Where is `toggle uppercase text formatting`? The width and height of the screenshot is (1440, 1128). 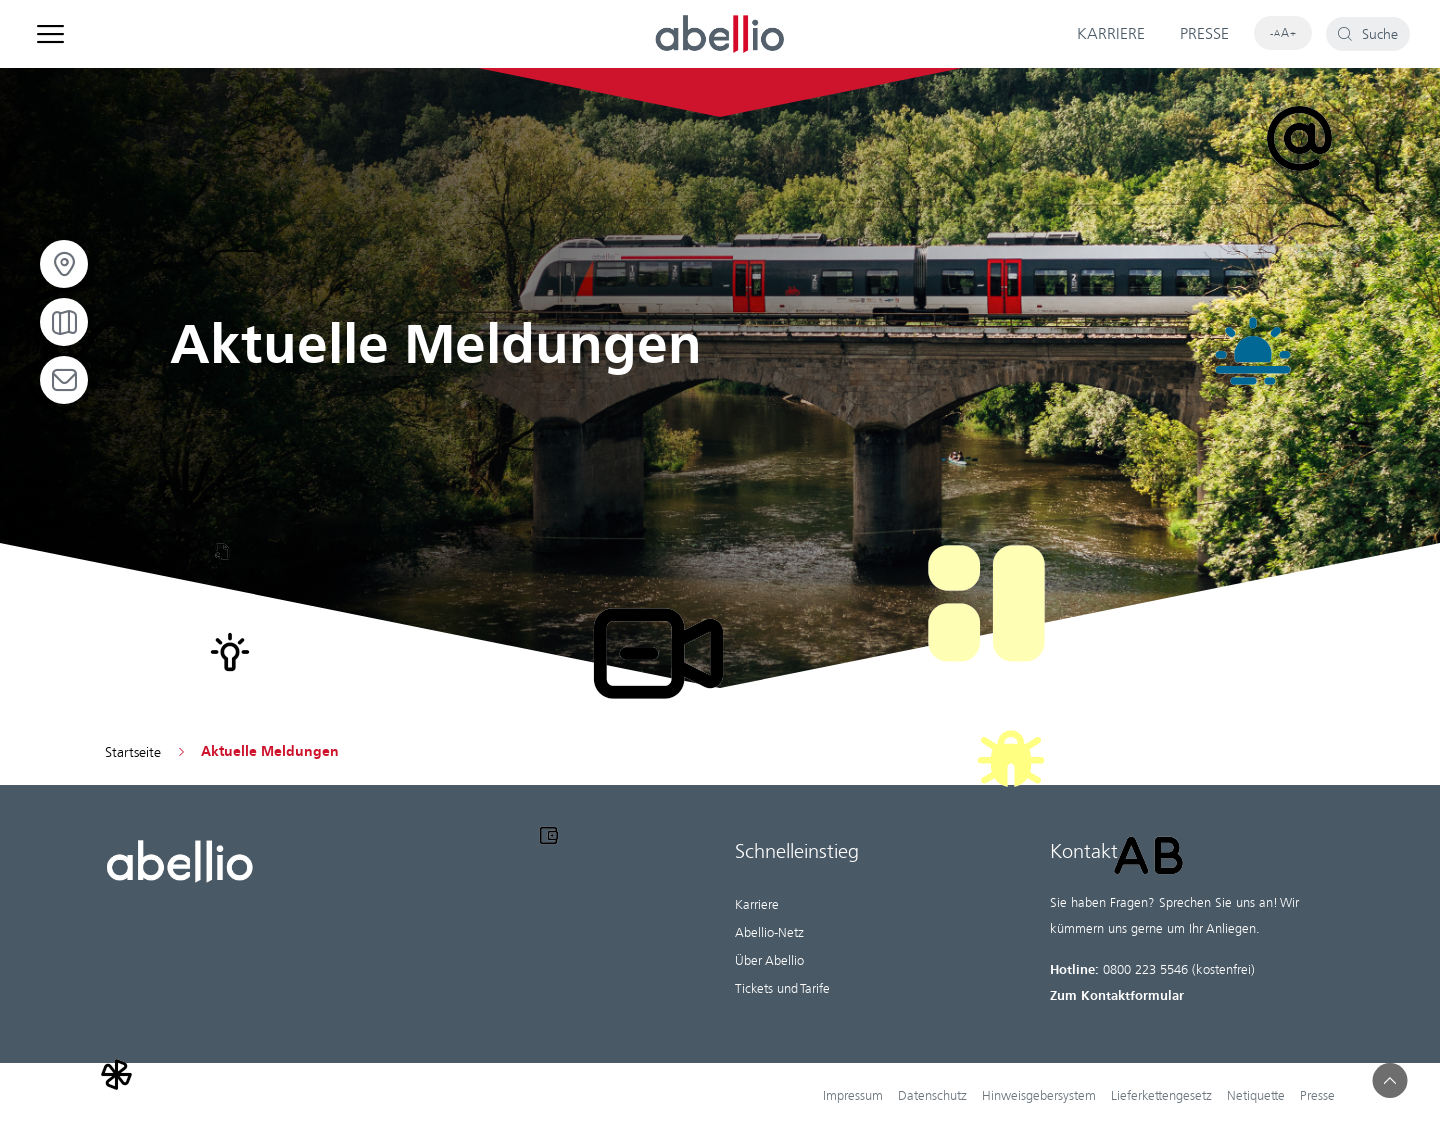
toggle uppercase text formatting is located at coordinates (1148, 858).